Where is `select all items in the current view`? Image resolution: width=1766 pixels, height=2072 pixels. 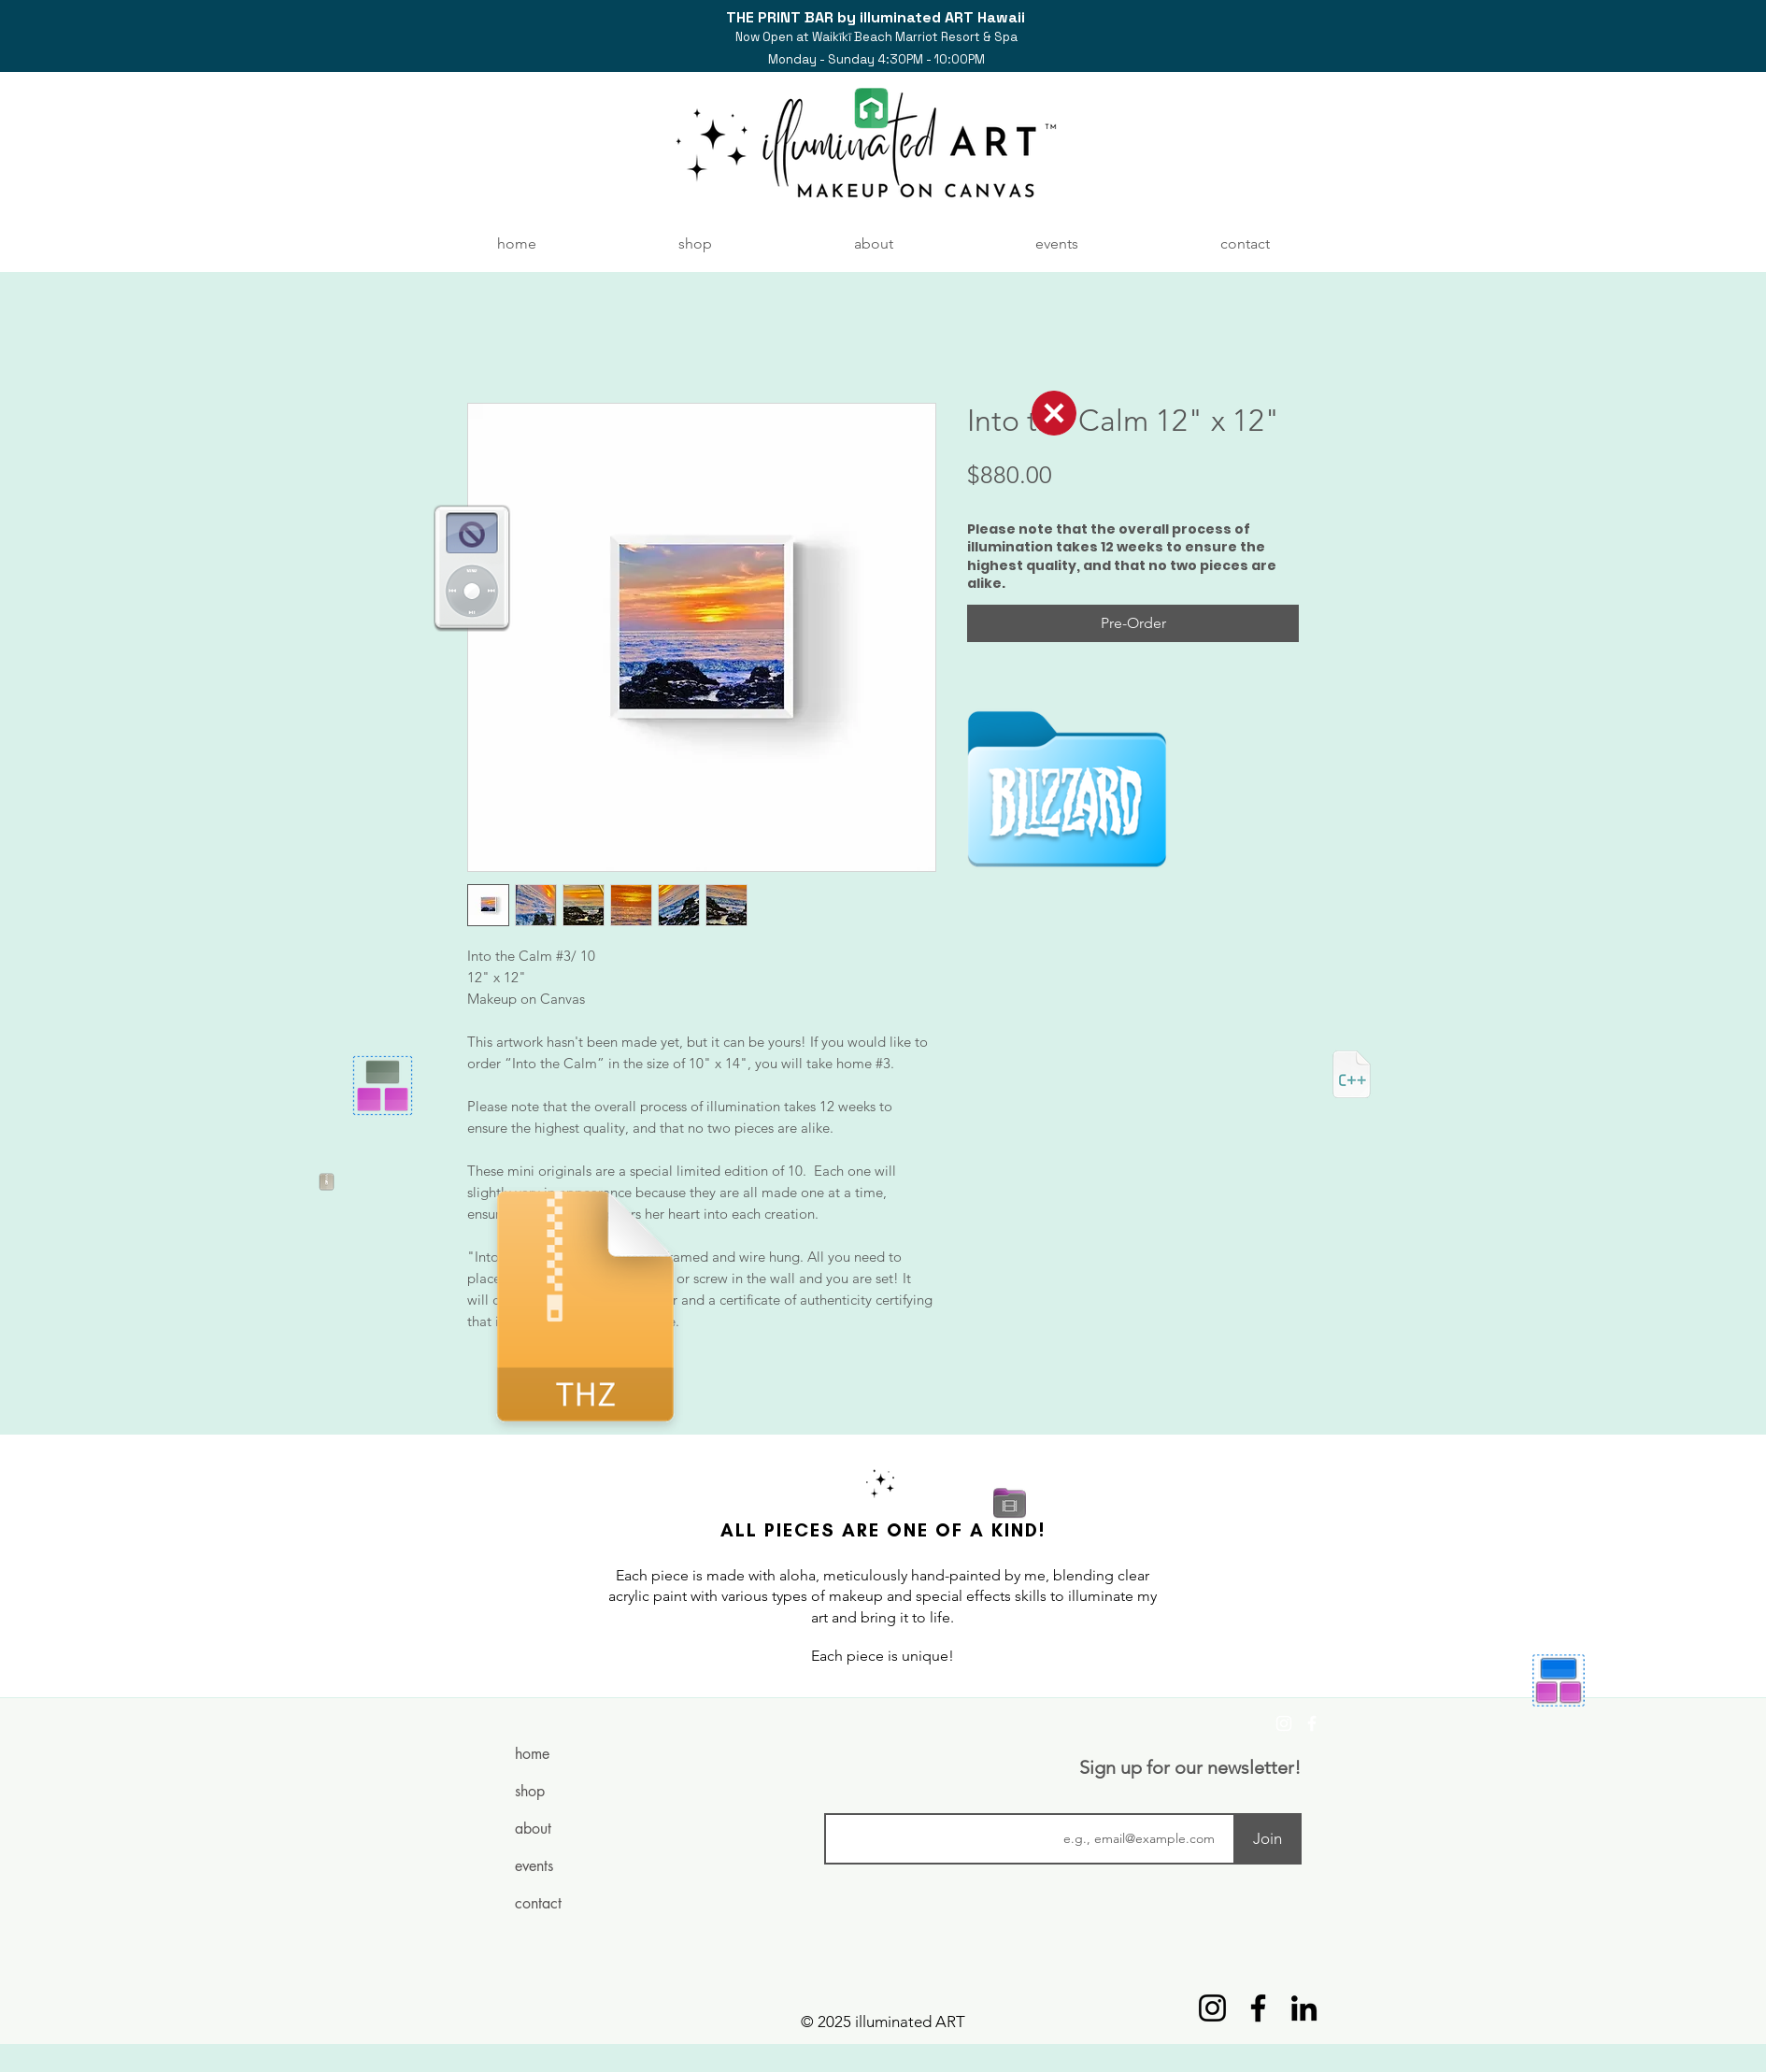 select all items in the current view is located at coordinates (382, 1085).